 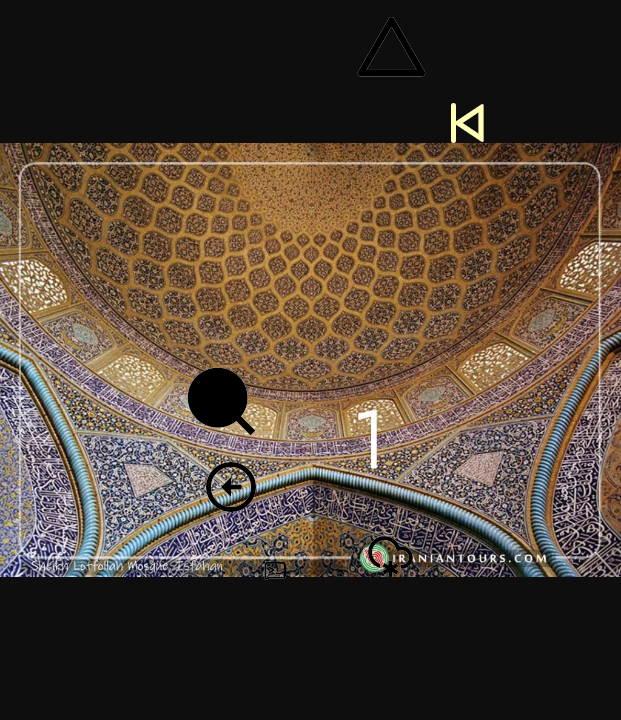 I want to click on search for content or items, so click(x=221, y=401).